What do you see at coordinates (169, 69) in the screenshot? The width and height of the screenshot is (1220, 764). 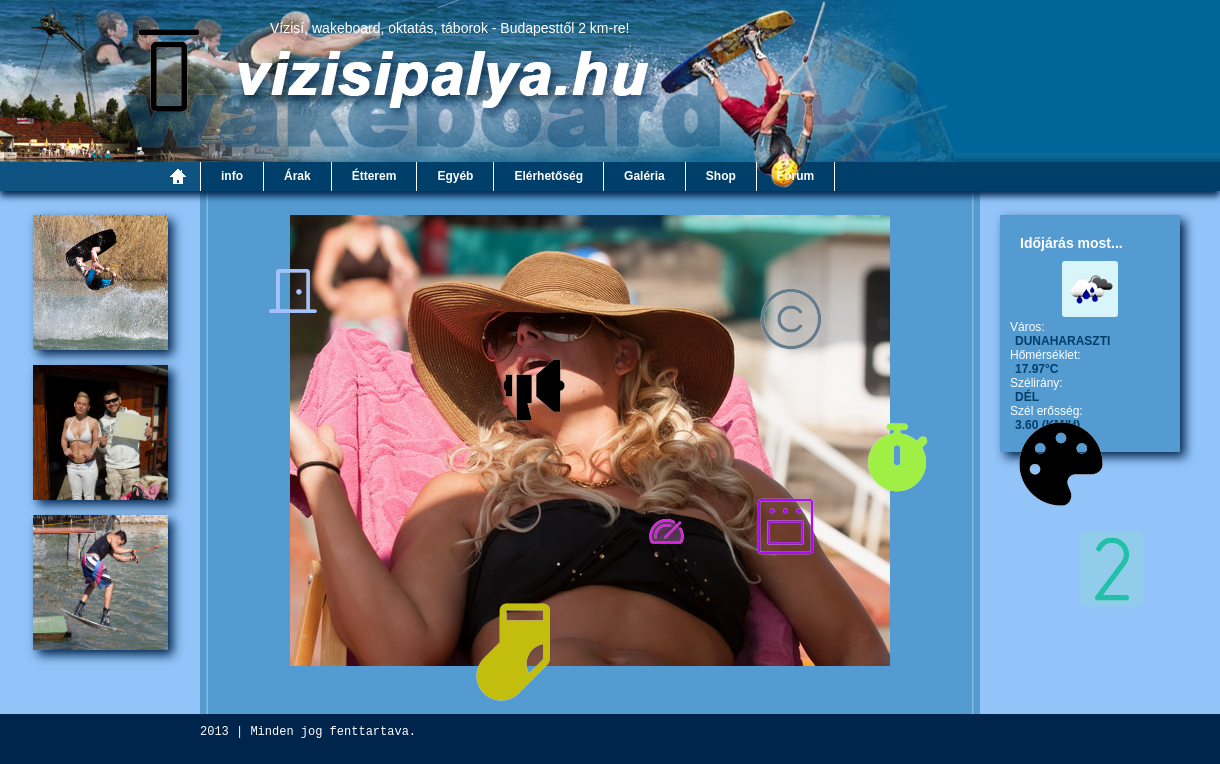 I see `align element to top edge` at bounding box center [169, 69].